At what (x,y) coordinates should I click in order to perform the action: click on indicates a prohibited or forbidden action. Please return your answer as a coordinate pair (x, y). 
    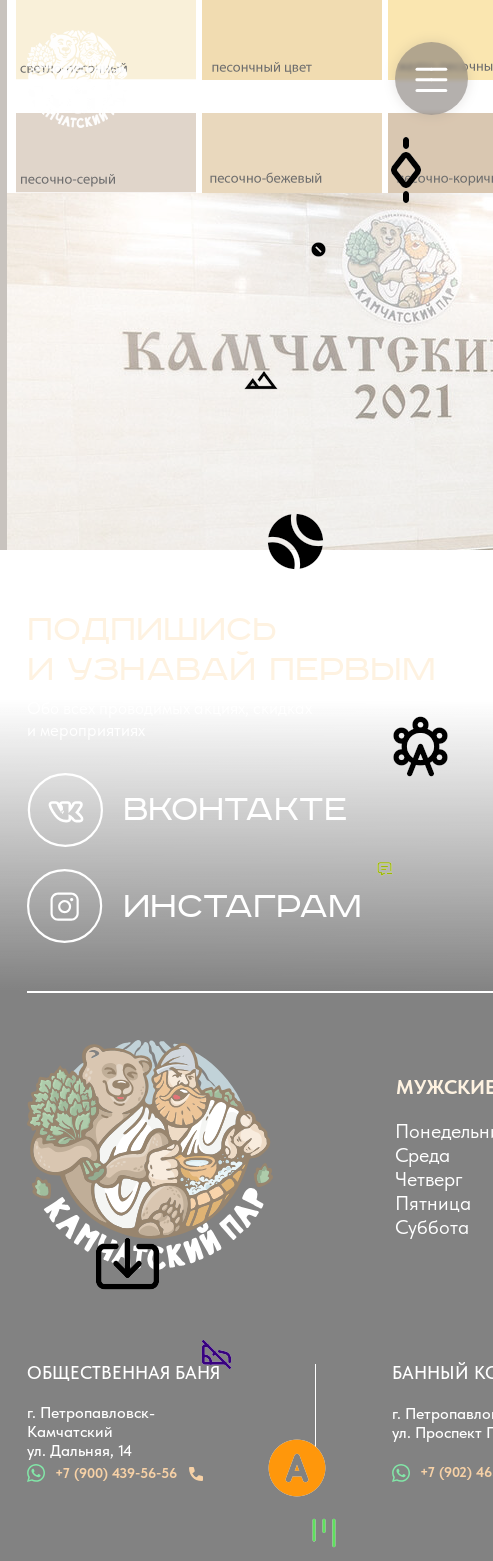
    Looking at the image, I should click on (318, 249).